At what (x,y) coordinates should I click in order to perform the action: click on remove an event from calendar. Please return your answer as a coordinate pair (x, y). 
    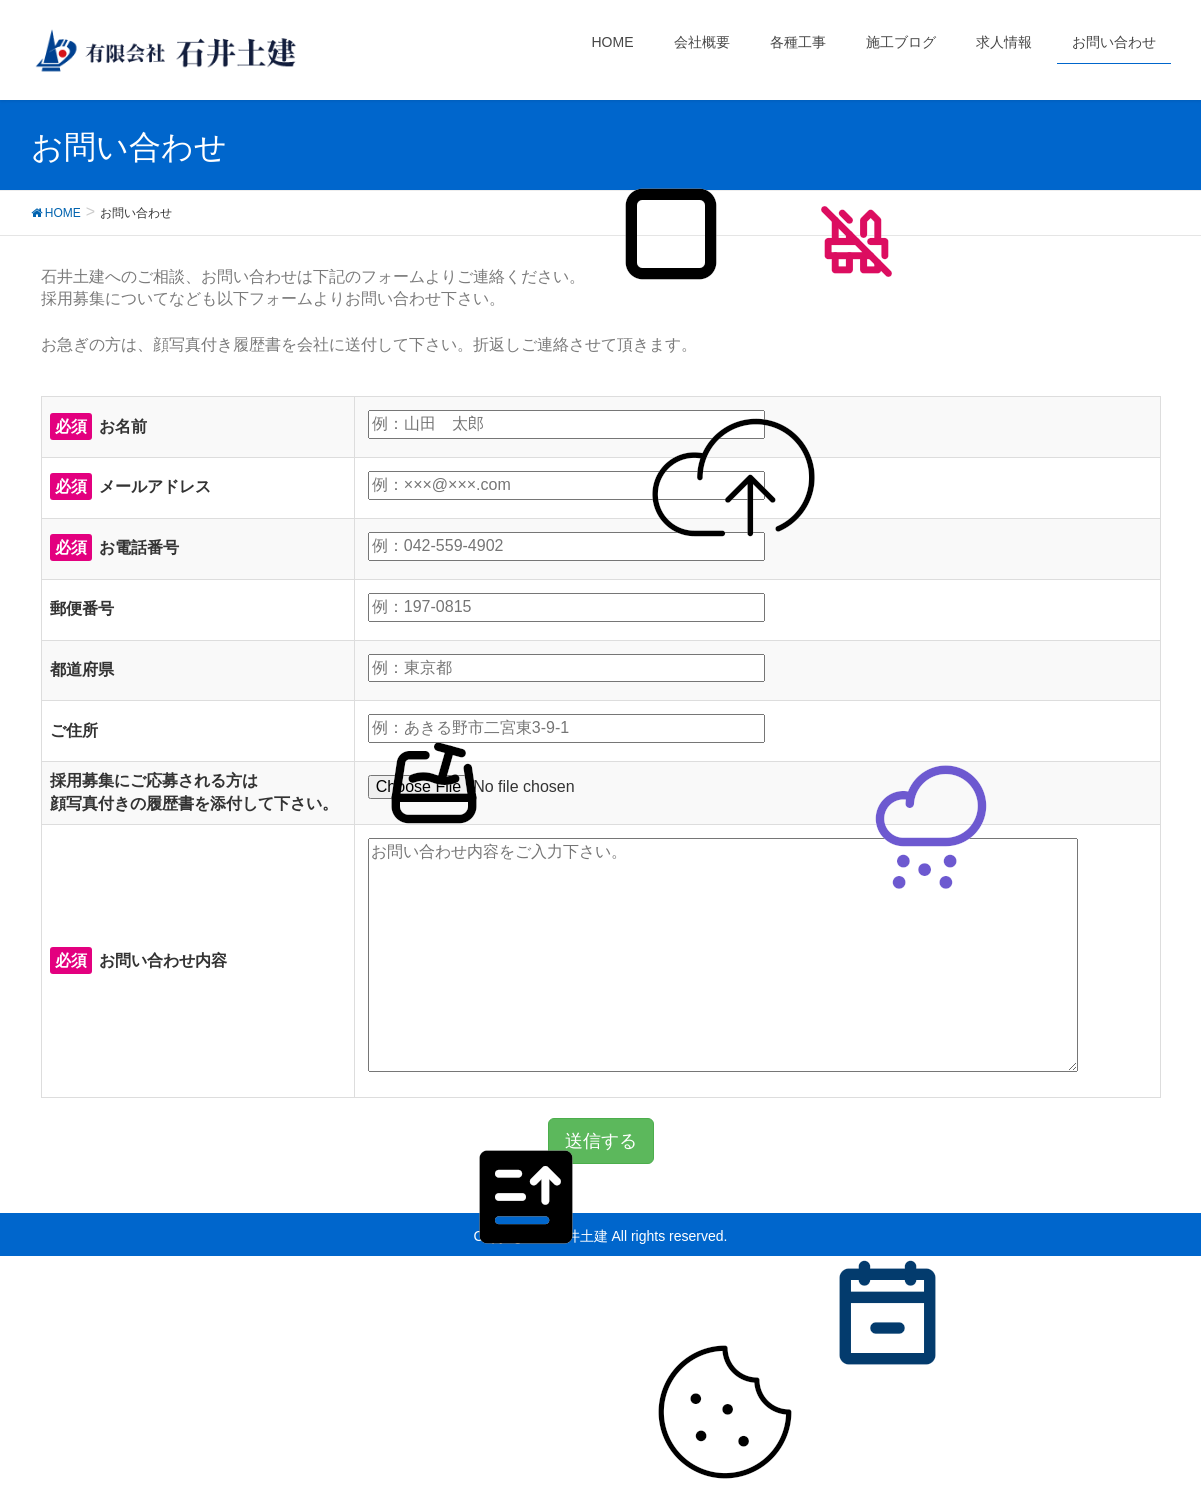
    Looking at the image, I should click on (887, 1316).